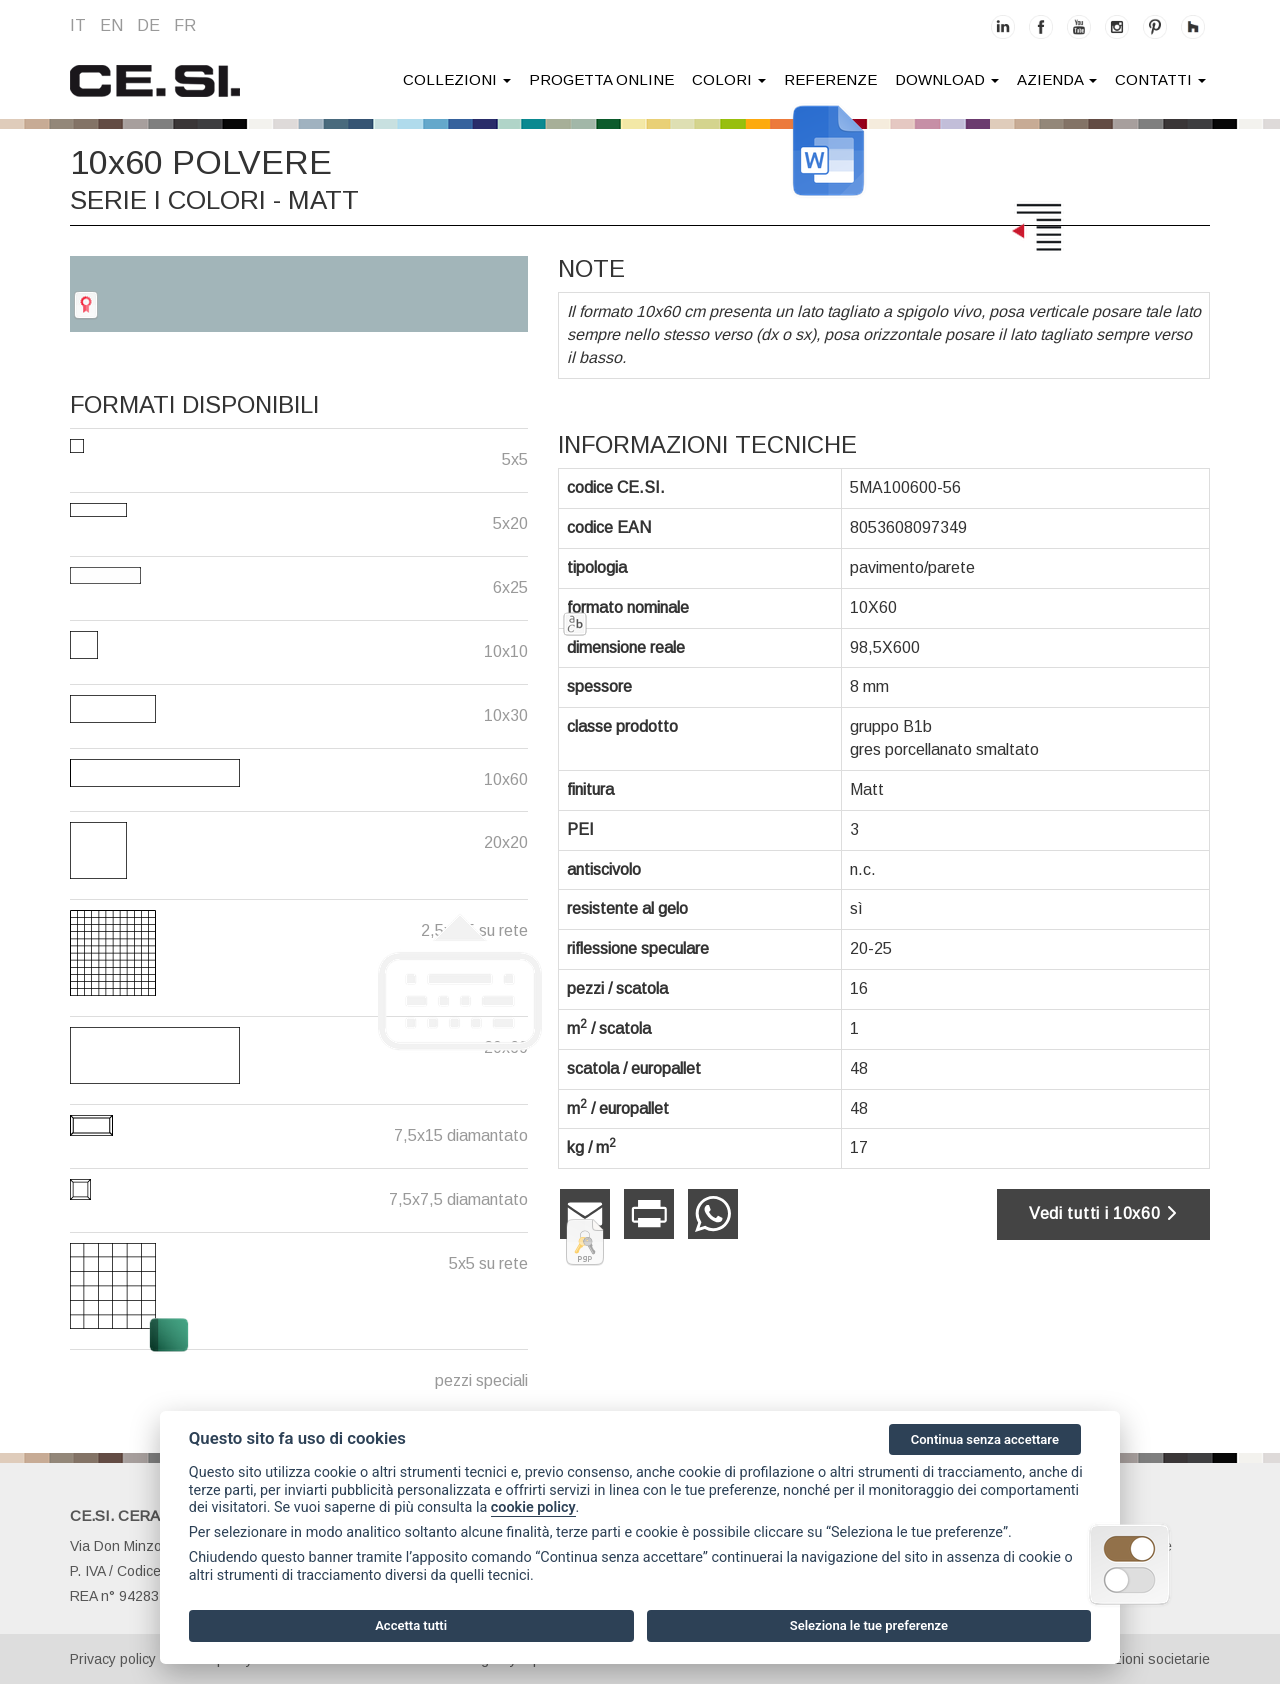  What do you see at coordinates (460, 982) in the screenshot?
I see `show virtual keyboard` at bounding box center [460, 982].